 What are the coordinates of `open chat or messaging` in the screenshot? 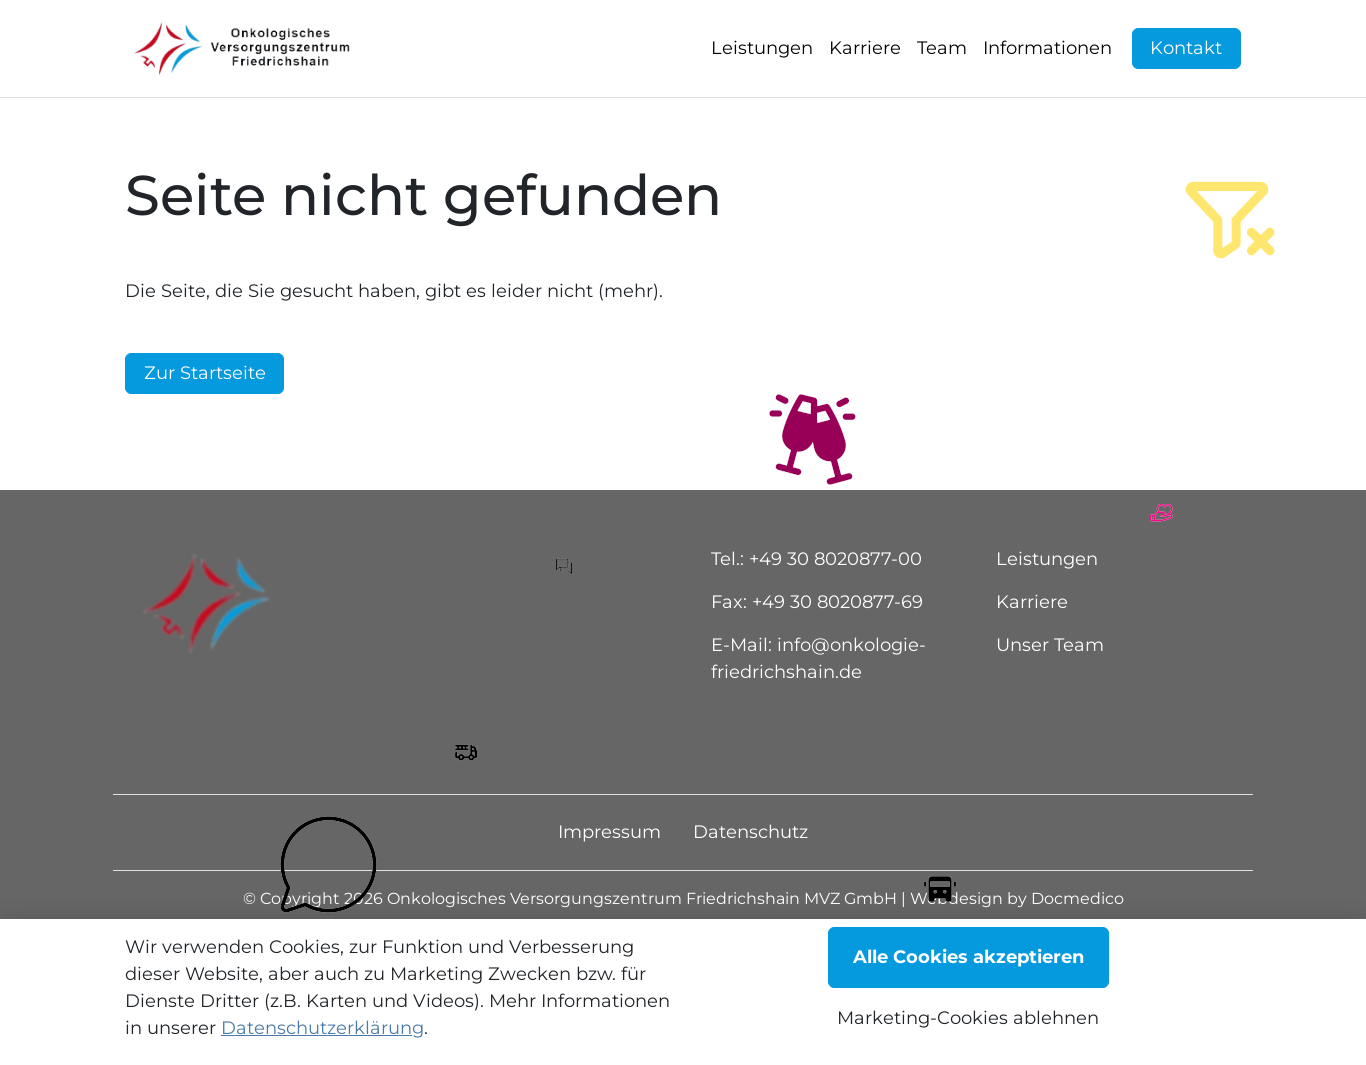 It's located at (328, 864).